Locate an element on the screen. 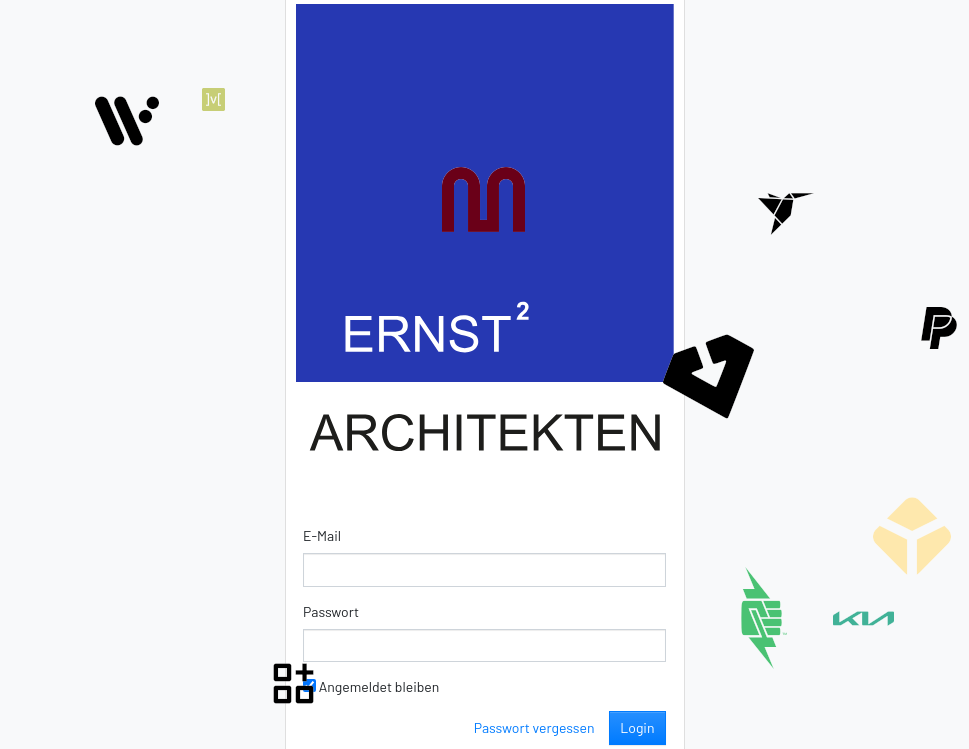  pantheon website hosting platform logo is located at coordinates (764, 618).